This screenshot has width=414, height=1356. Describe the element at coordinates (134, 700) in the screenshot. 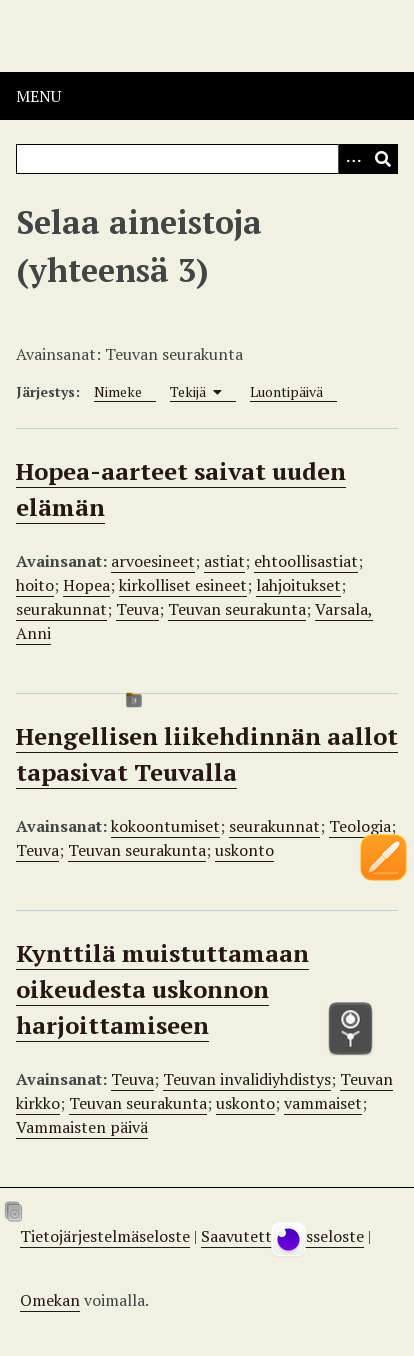

I see `open templates folder` at that location.